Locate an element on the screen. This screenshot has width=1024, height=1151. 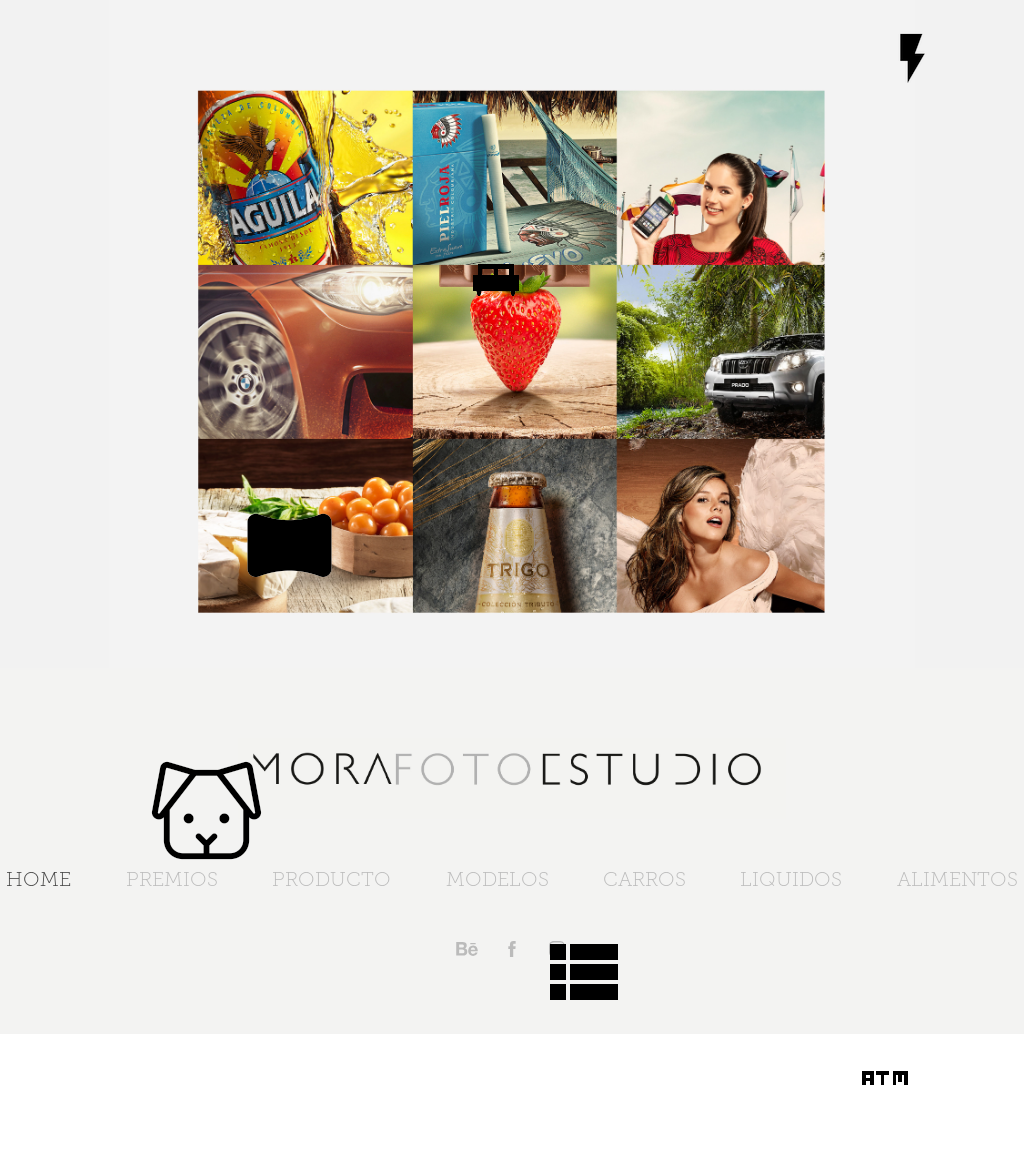
view bedroom or sleeping accommodations is located at coordinates (496, 280).